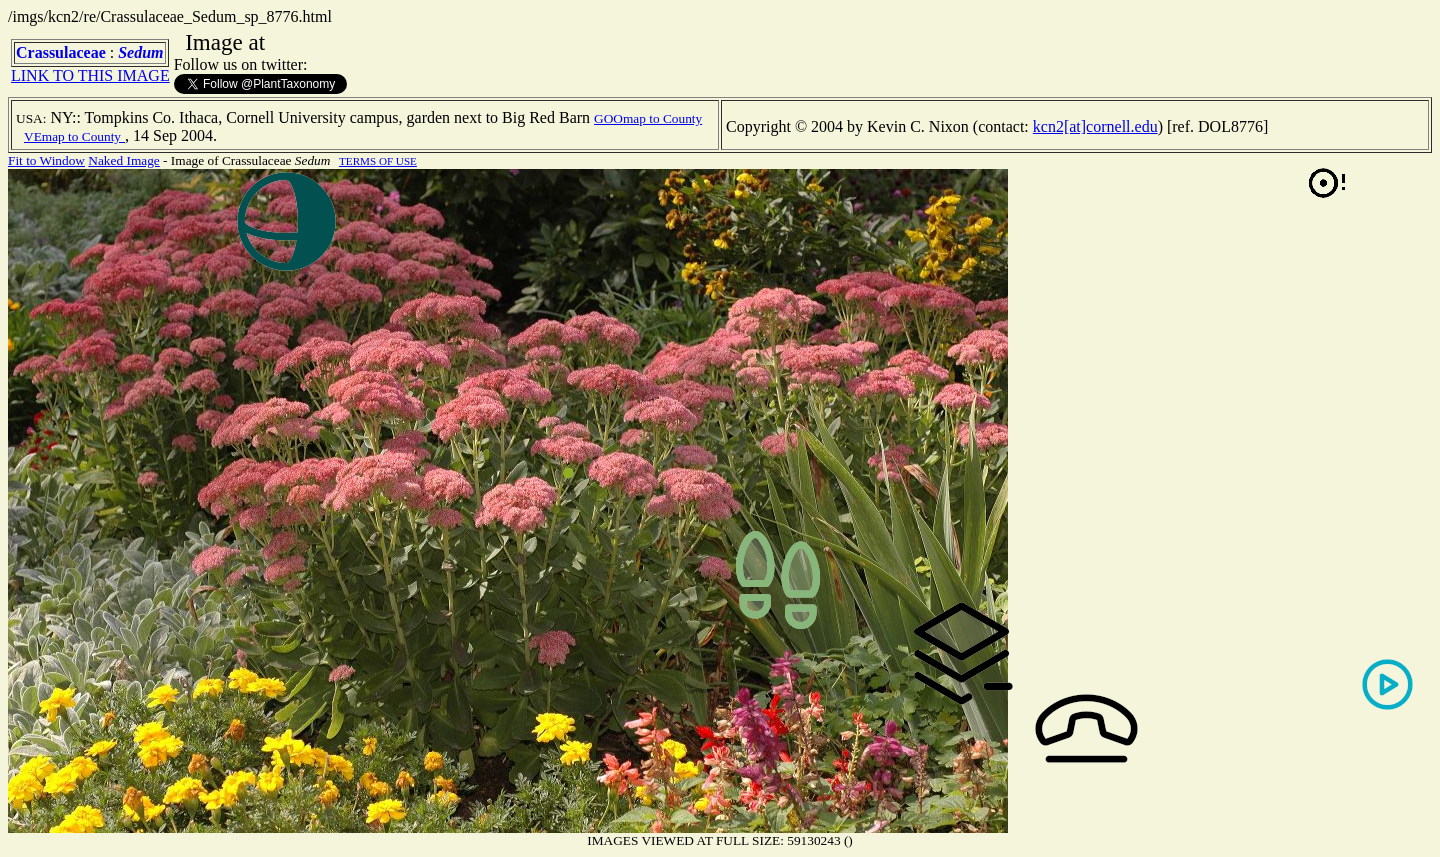 The image size is (1440, 857). What do you see at coordinates (1387, 684) in the screenshot?
I see `play media or video content` at bounding box center [1387, 684].